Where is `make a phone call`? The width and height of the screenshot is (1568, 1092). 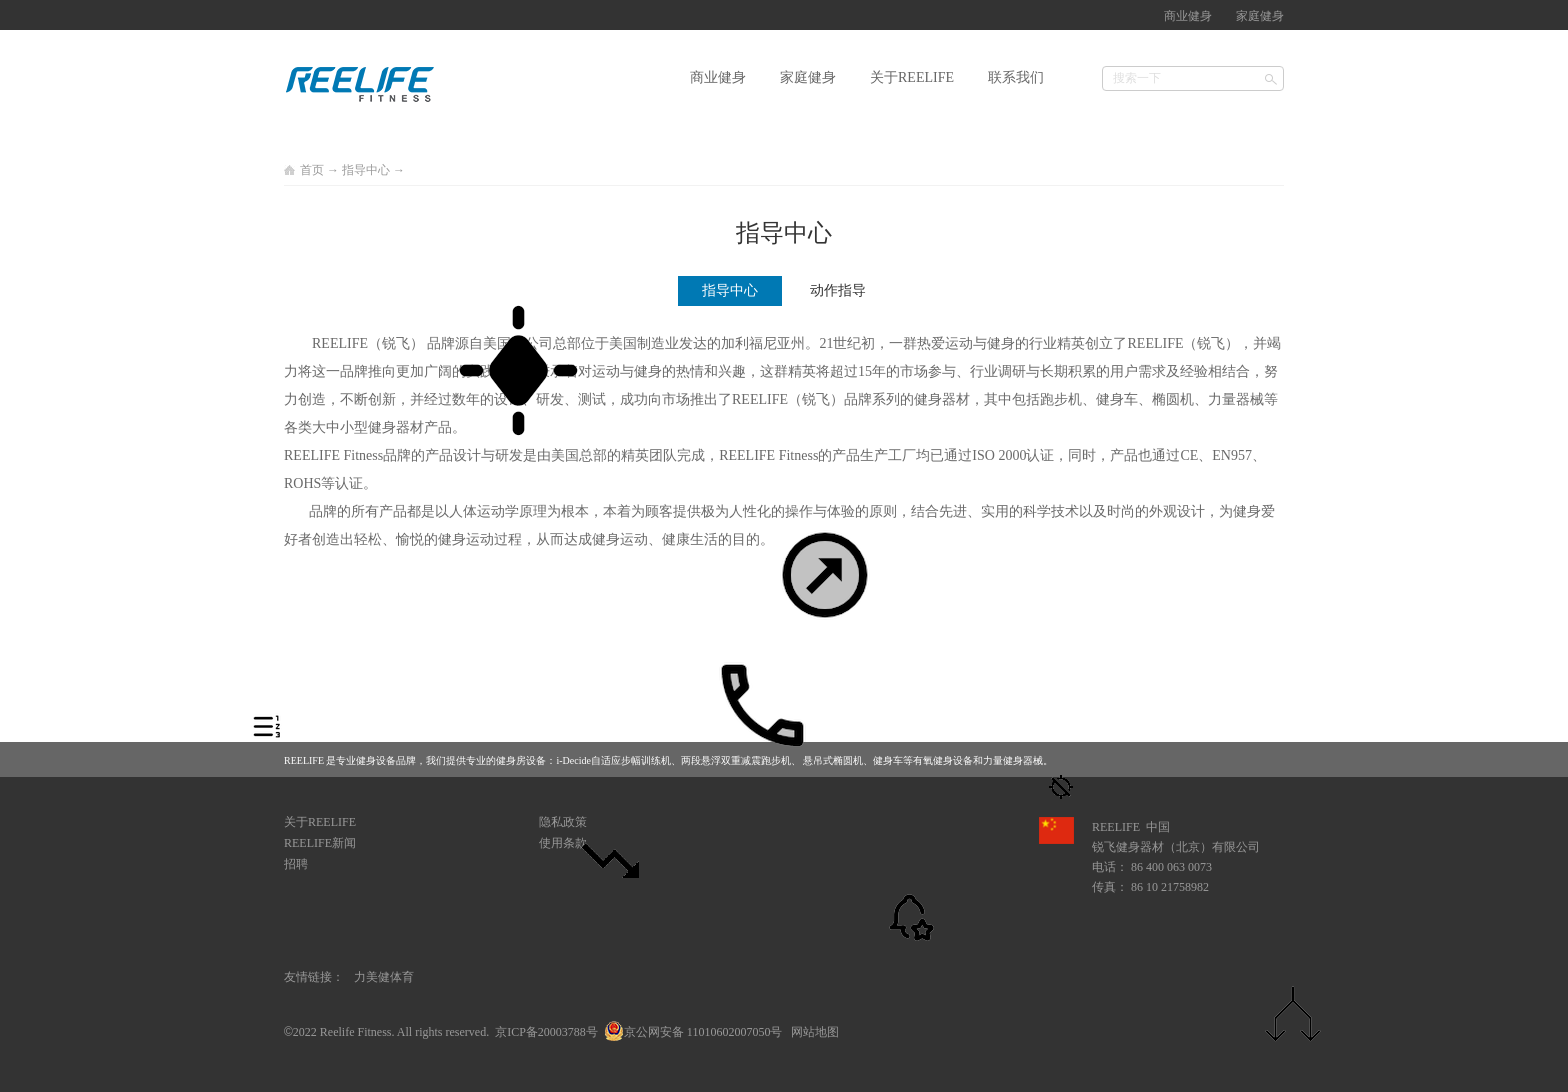
make a phone call is located at coordinates (762, 705).